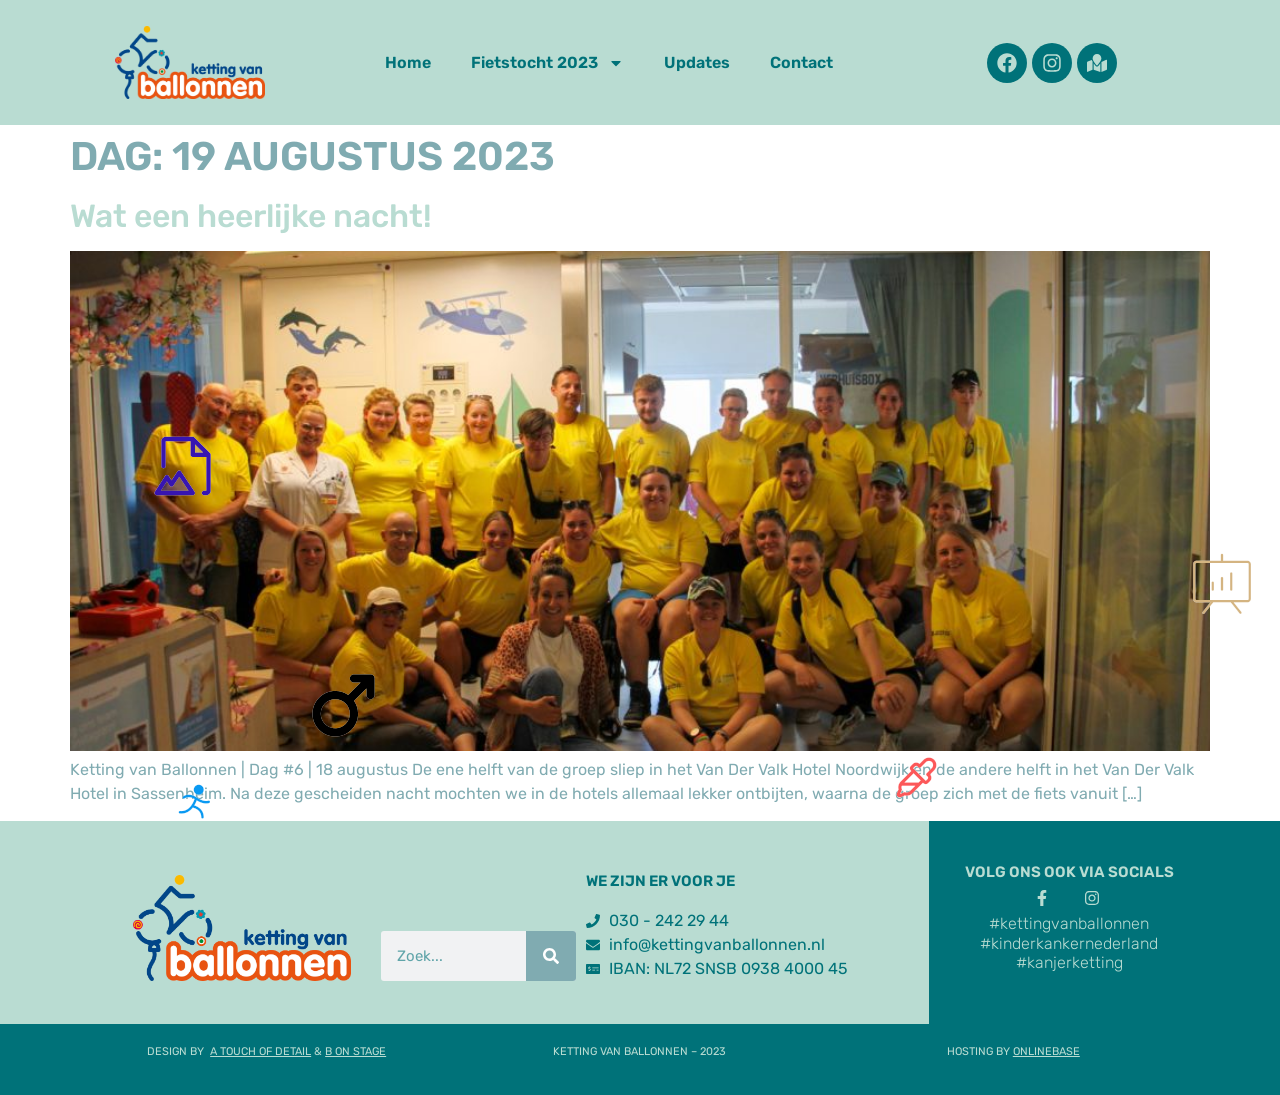  Describe the element at coordinates (186, 466) in the screenshot. I see `view image file` at that location.